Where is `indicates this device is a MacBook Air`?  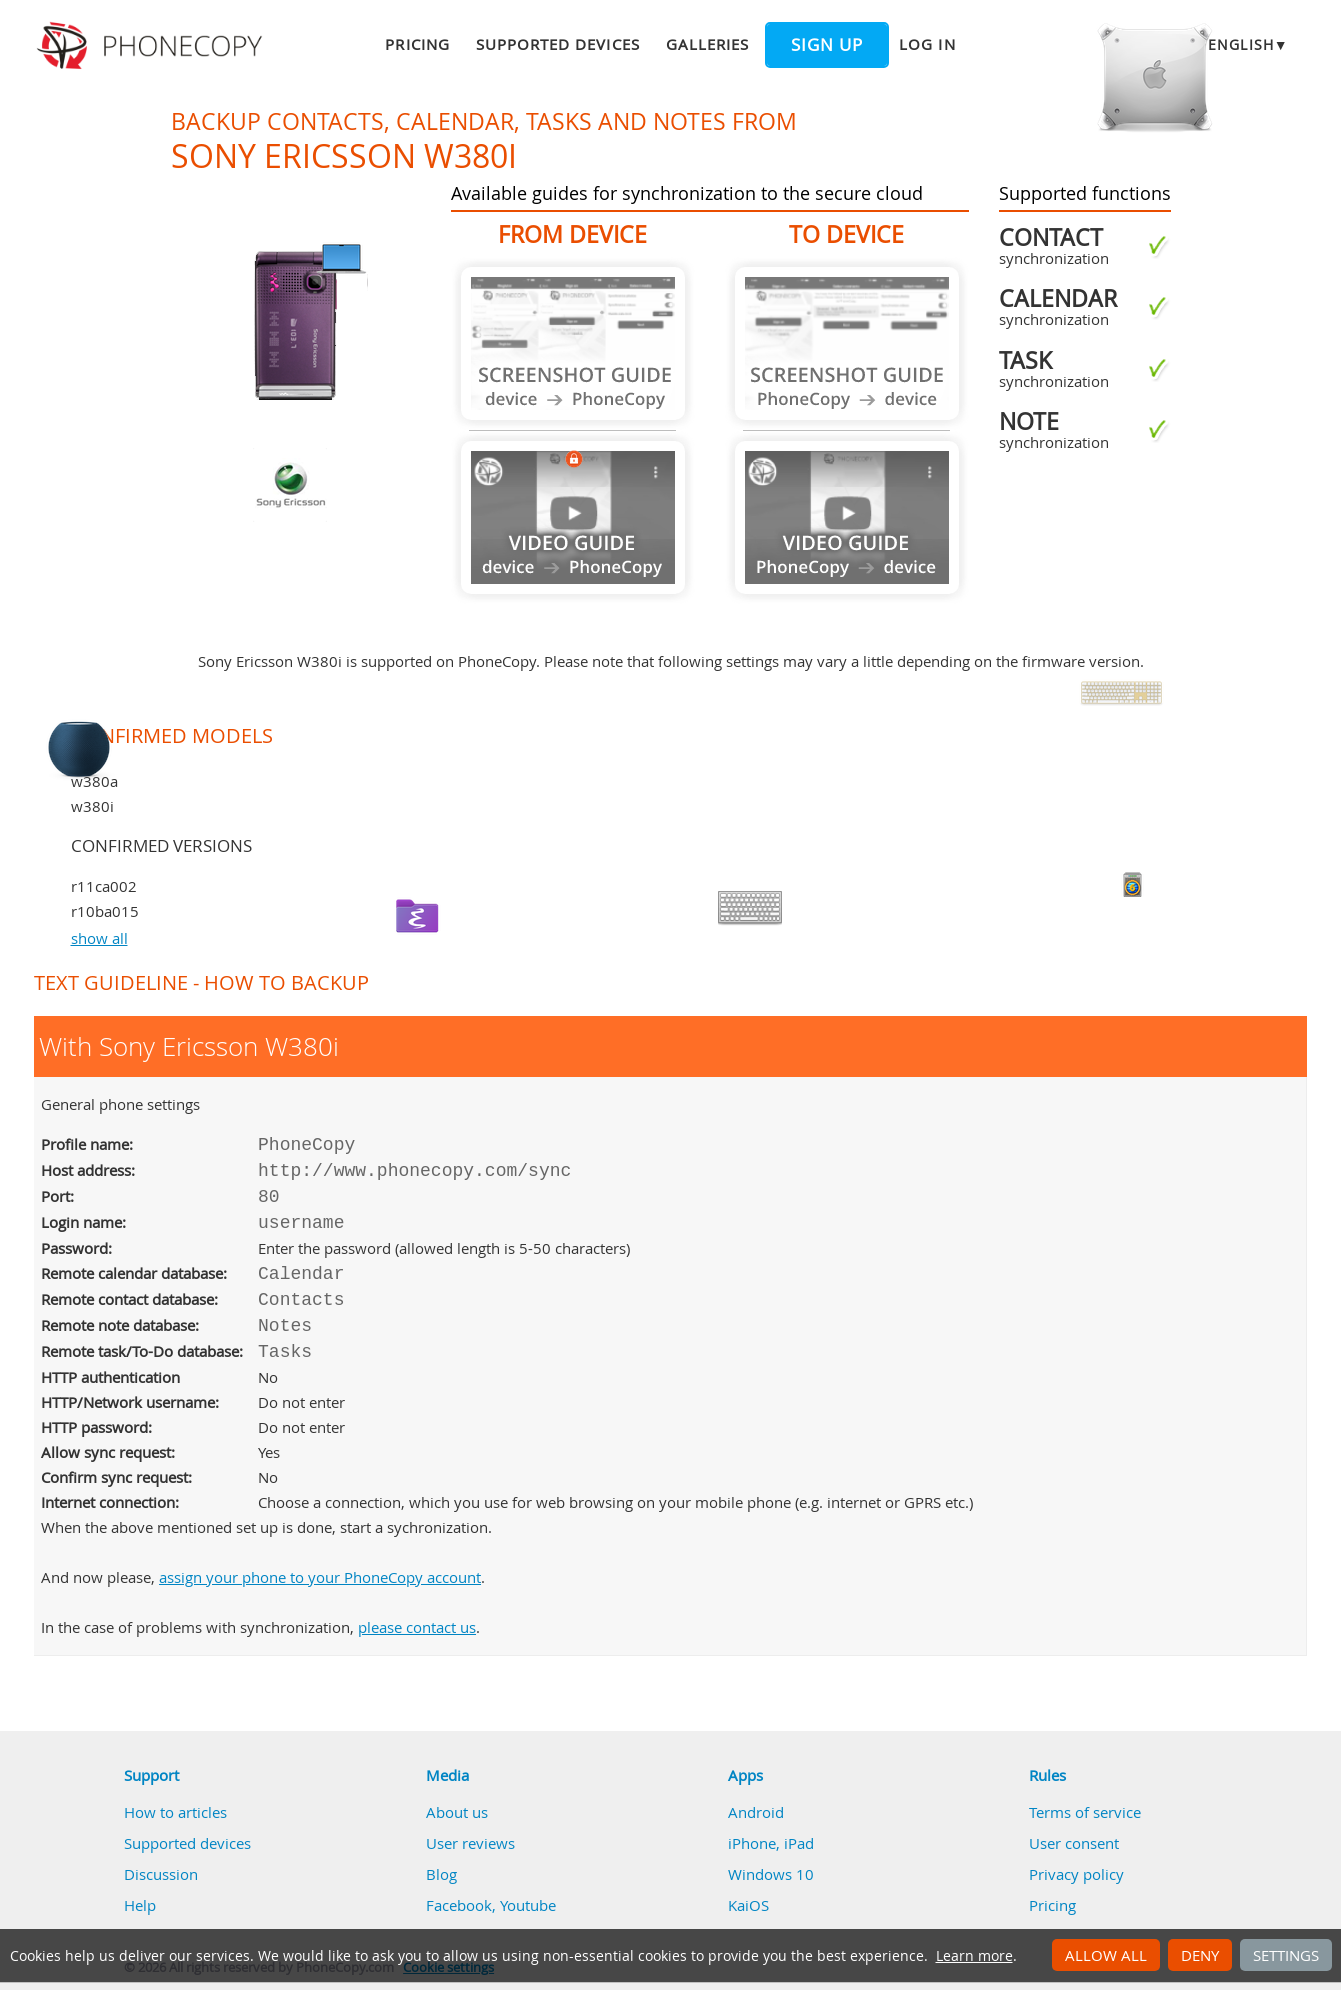
indicates this device is a MacBook Air is located at coordinates (341, 254).